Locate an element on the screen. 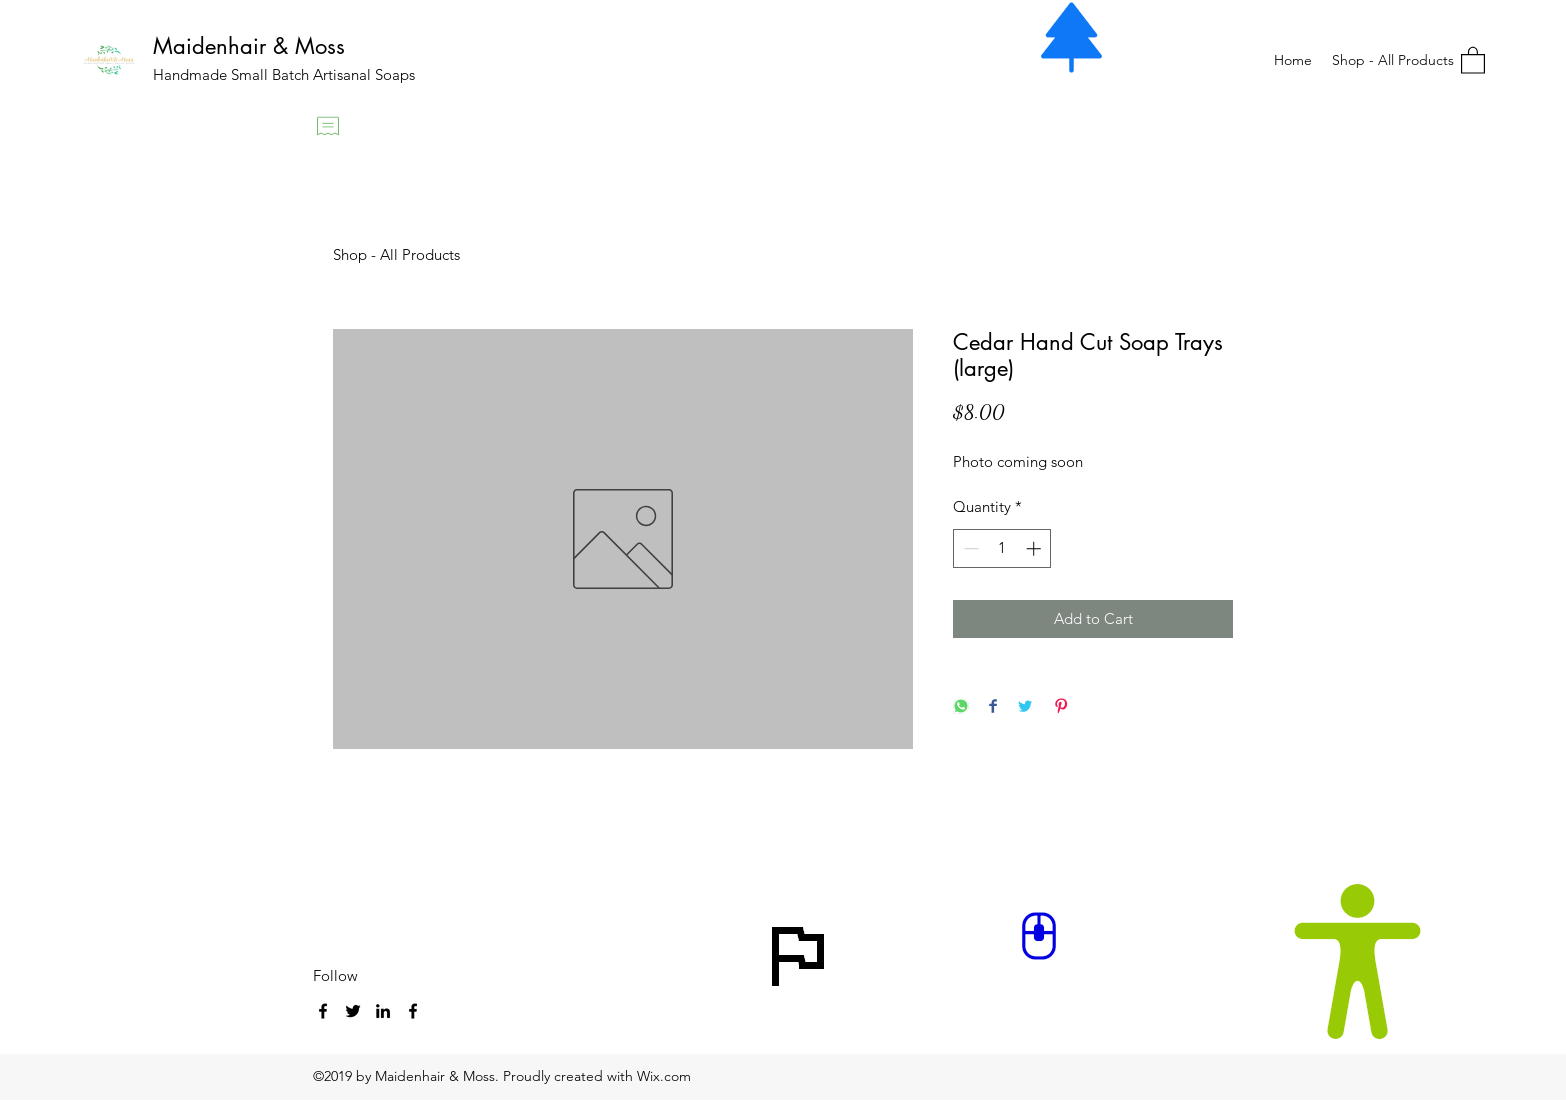 Image resolution: width=1566 pixels, height=1101 pixels. indicates a park or nature area on a map is located at coordinates (1071, 37).